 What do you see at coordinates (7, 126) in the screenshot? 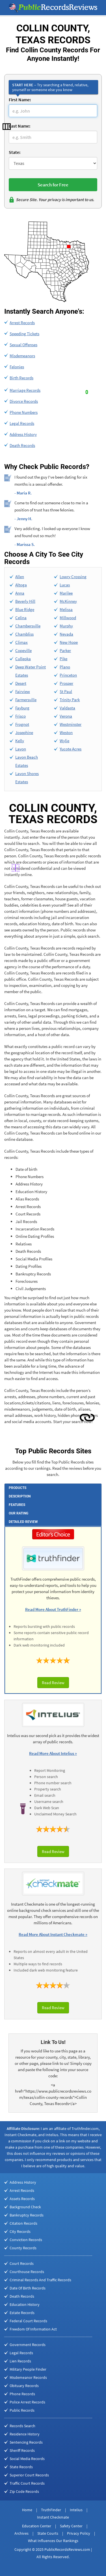
I see `switch to column view layout` at bounding box center [7, 126].